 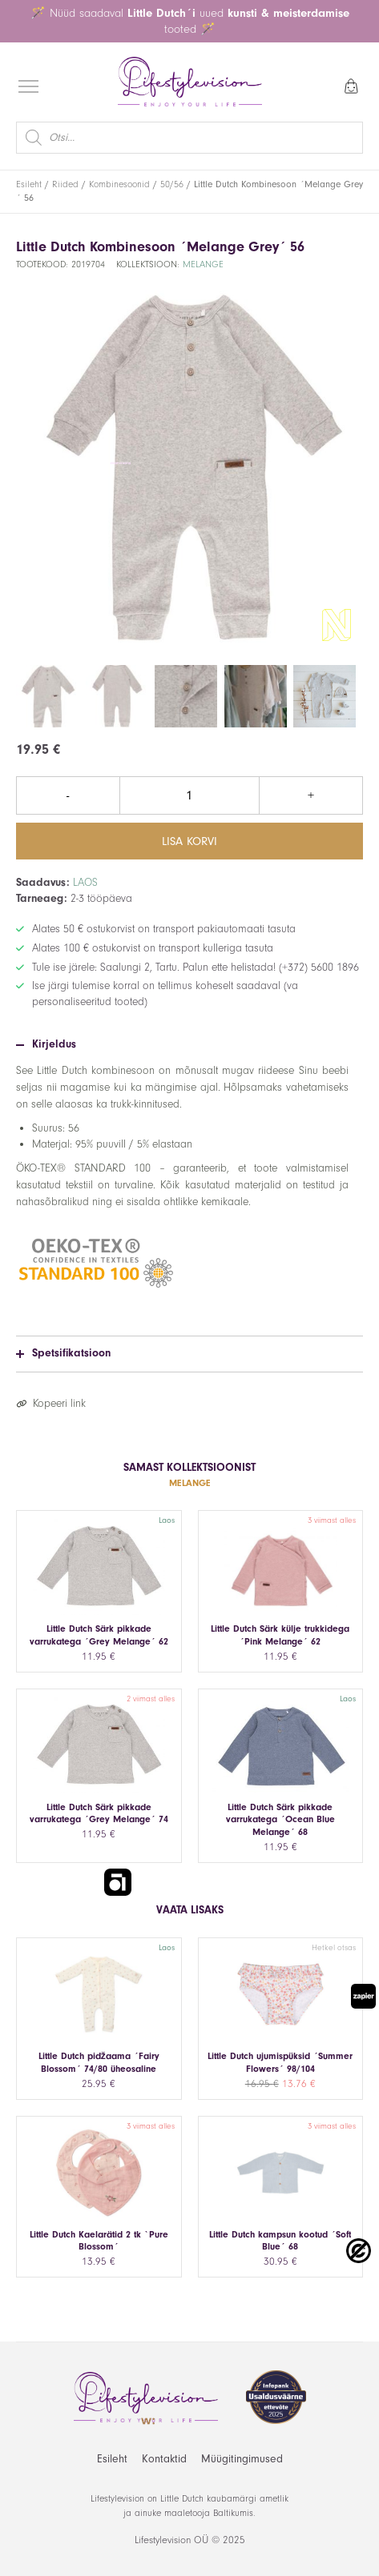 What do you see at coordinates (120, 463) in the screenshot?
I see `Mahindra company logo` at bounding box center [120, 463].